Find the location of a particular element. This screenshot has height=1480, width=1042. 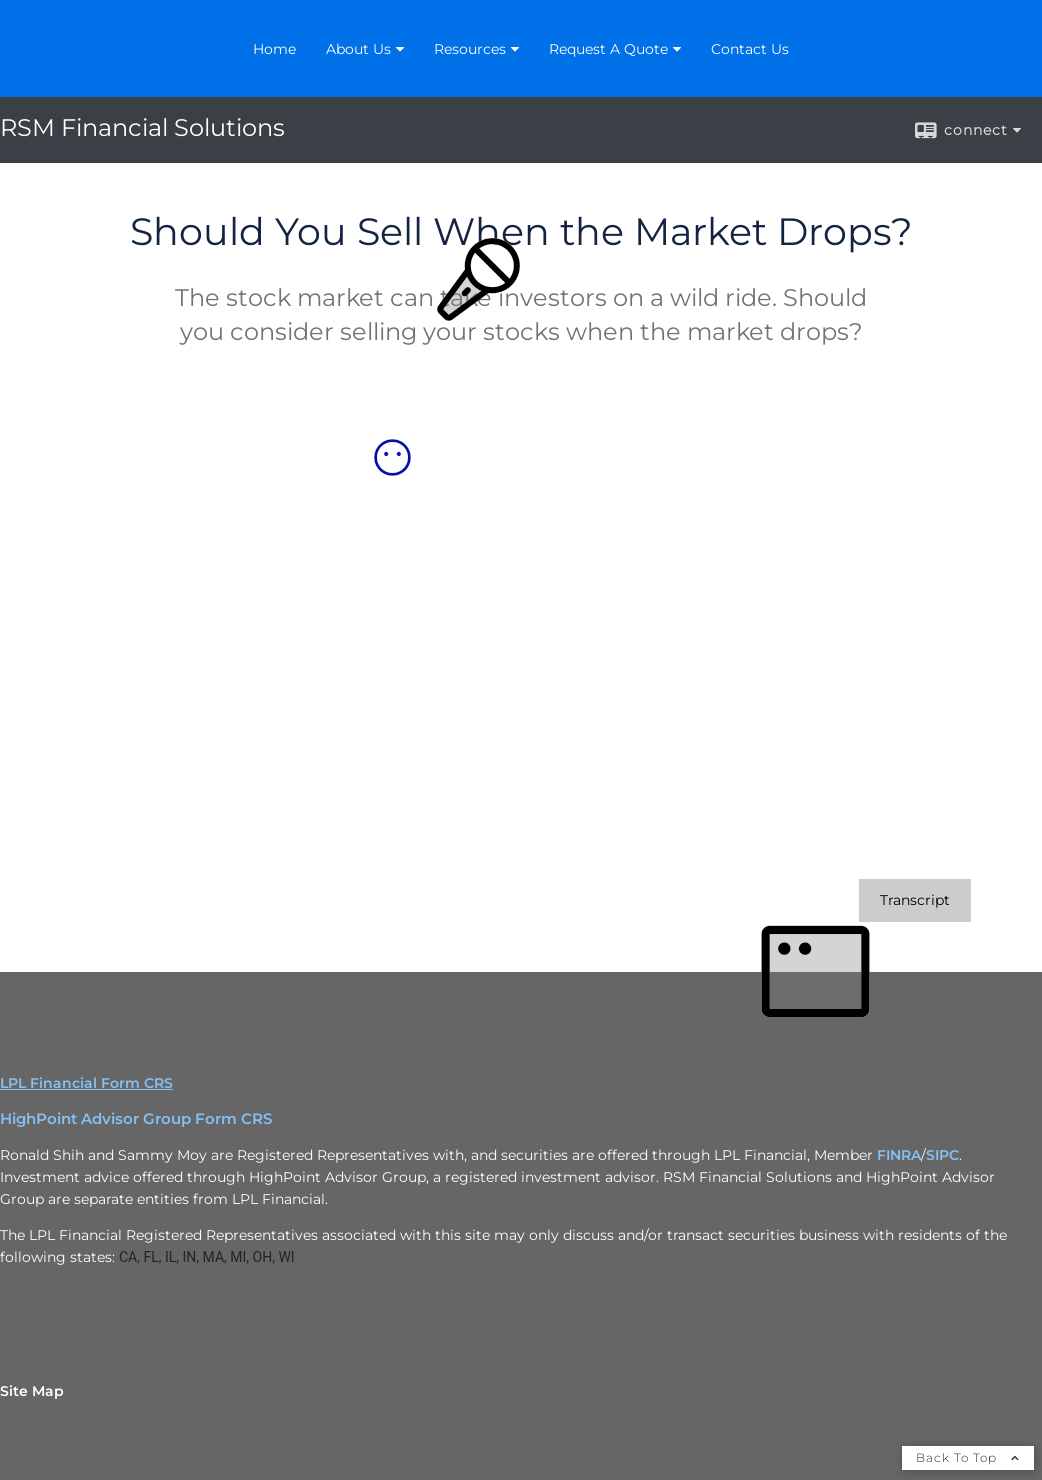

access voice recording or audio input is located at coordinates (477, 281).